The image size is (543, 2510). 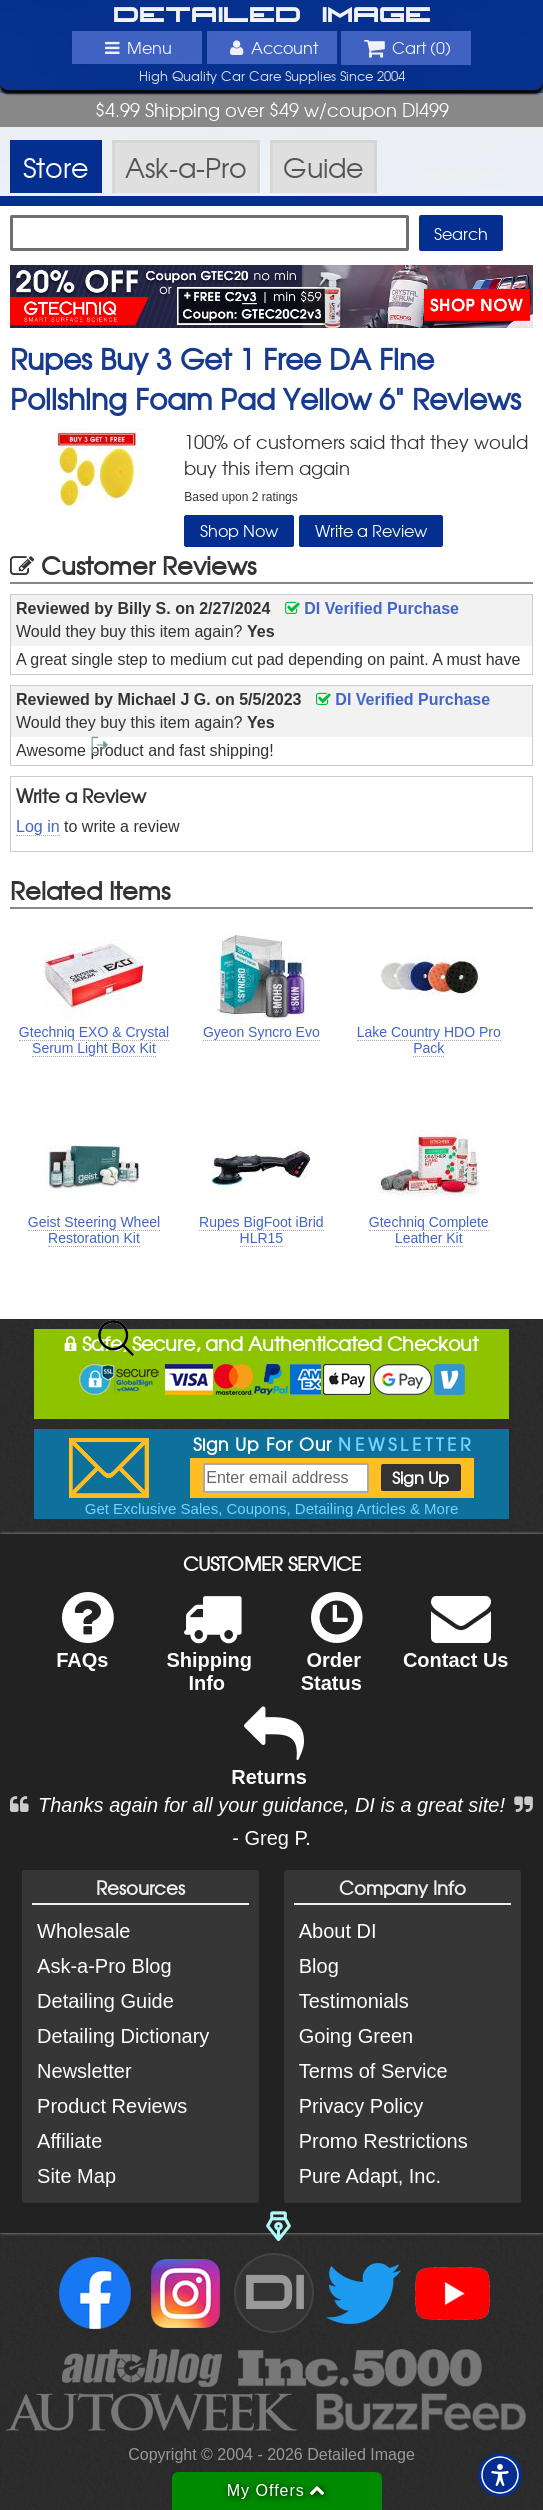 What do you see at coordinates (278, 2225) in the screenshot?
I see `access drawing or illustration tools` at bounding box center [278, 2225].